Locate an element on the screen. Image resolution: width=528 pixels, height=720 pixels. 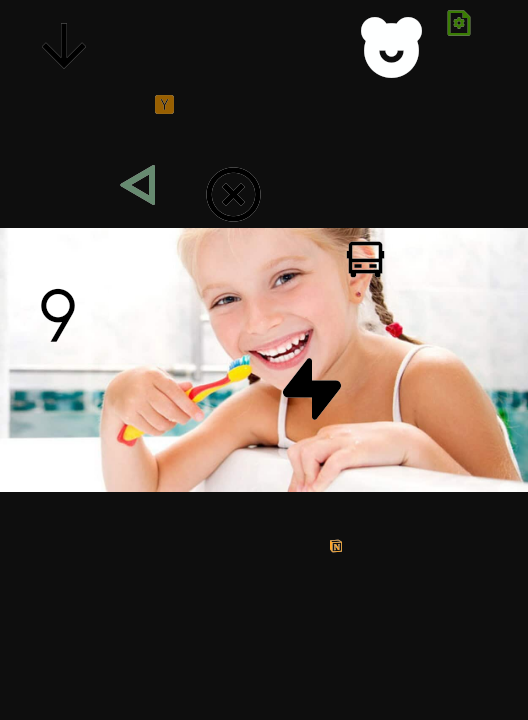
smiling bear mascot or brand logo is located at coordinates (391, 47).